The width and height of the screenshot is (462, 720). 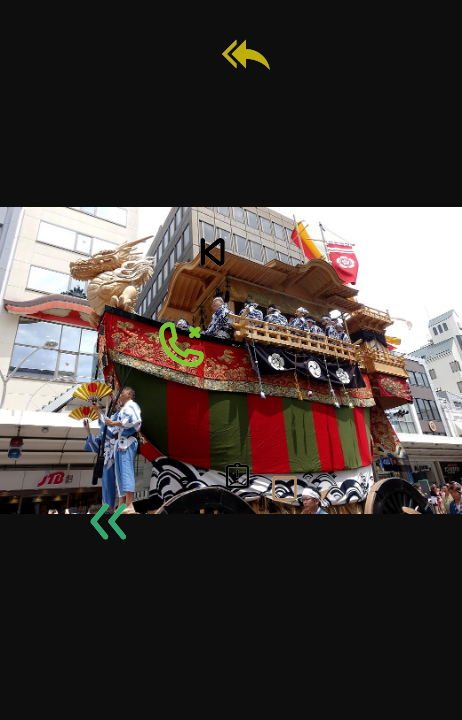 I want to click on stop media playback, so click(x=284, y=488).